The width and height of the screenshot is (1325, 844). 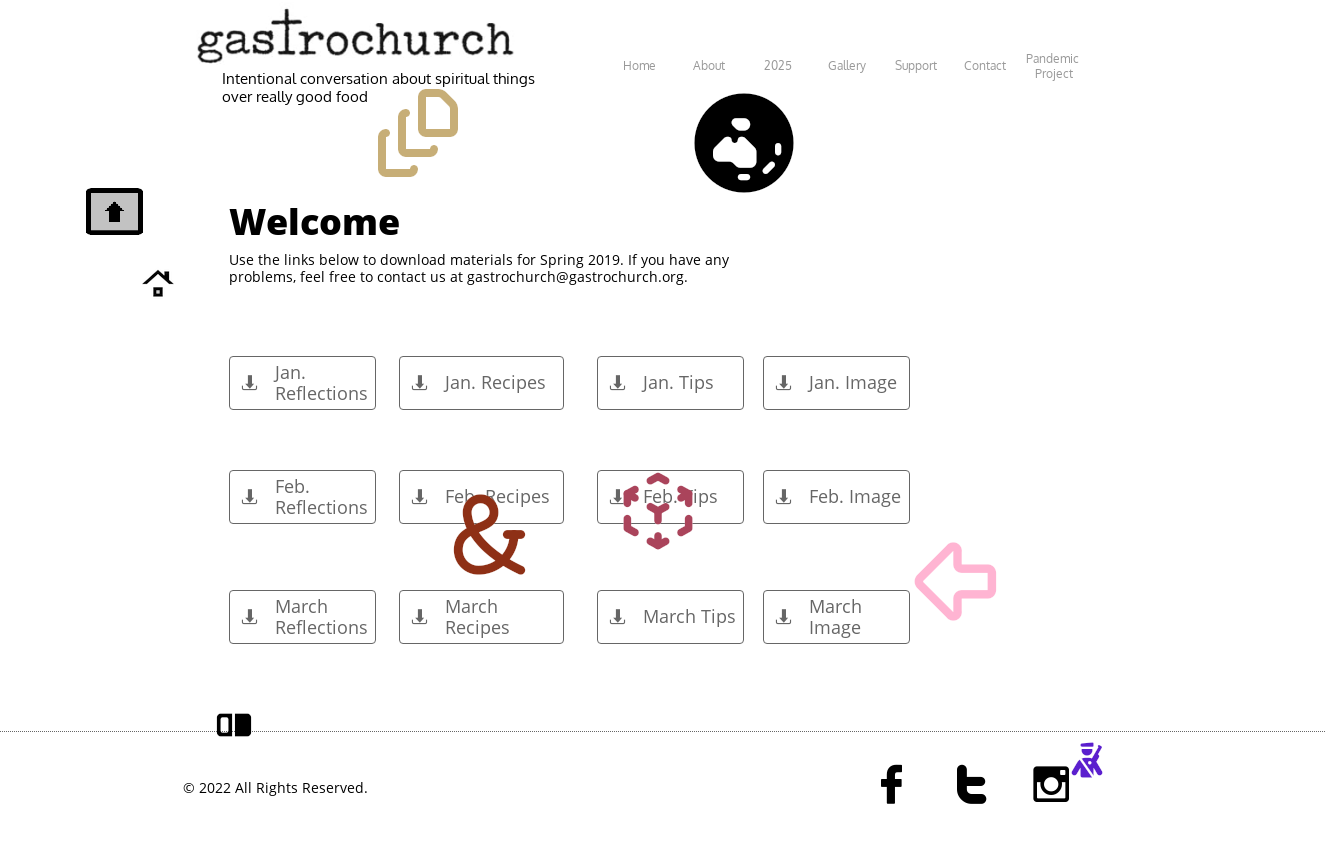 What do you see at coordinates (489, 534) in the screenshot?
I see `insert an ampersand symbol or special character` at bounding box center [489, 534].